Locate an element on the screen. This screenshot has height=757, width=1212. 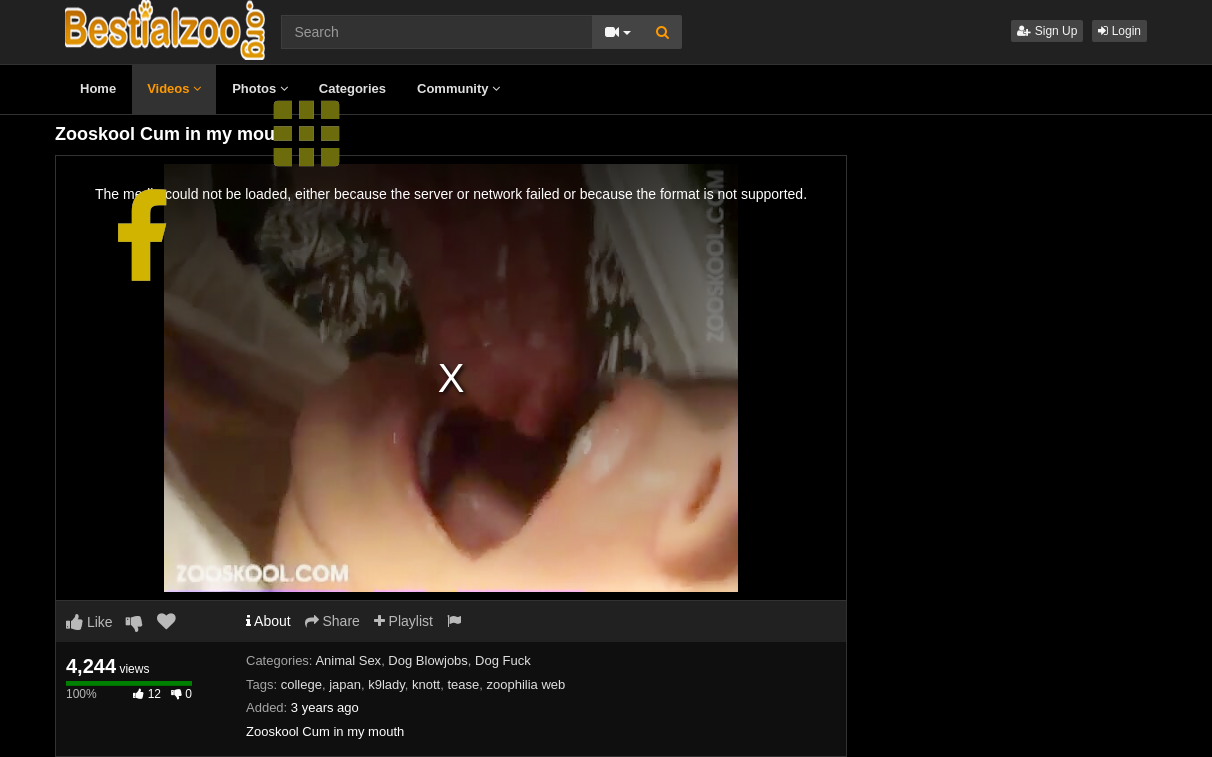
open Facebook app is located at coordinates (141, 235).